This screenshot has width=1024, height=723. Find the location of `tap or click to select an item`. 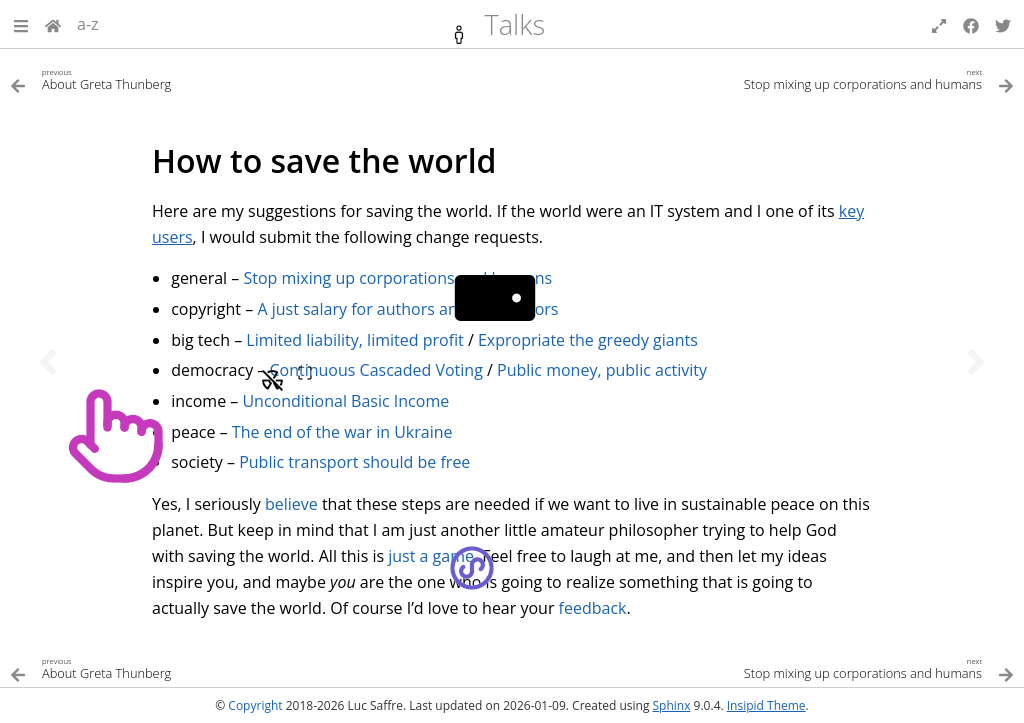

tap or click to select an item is located at coordinates (116, 436).